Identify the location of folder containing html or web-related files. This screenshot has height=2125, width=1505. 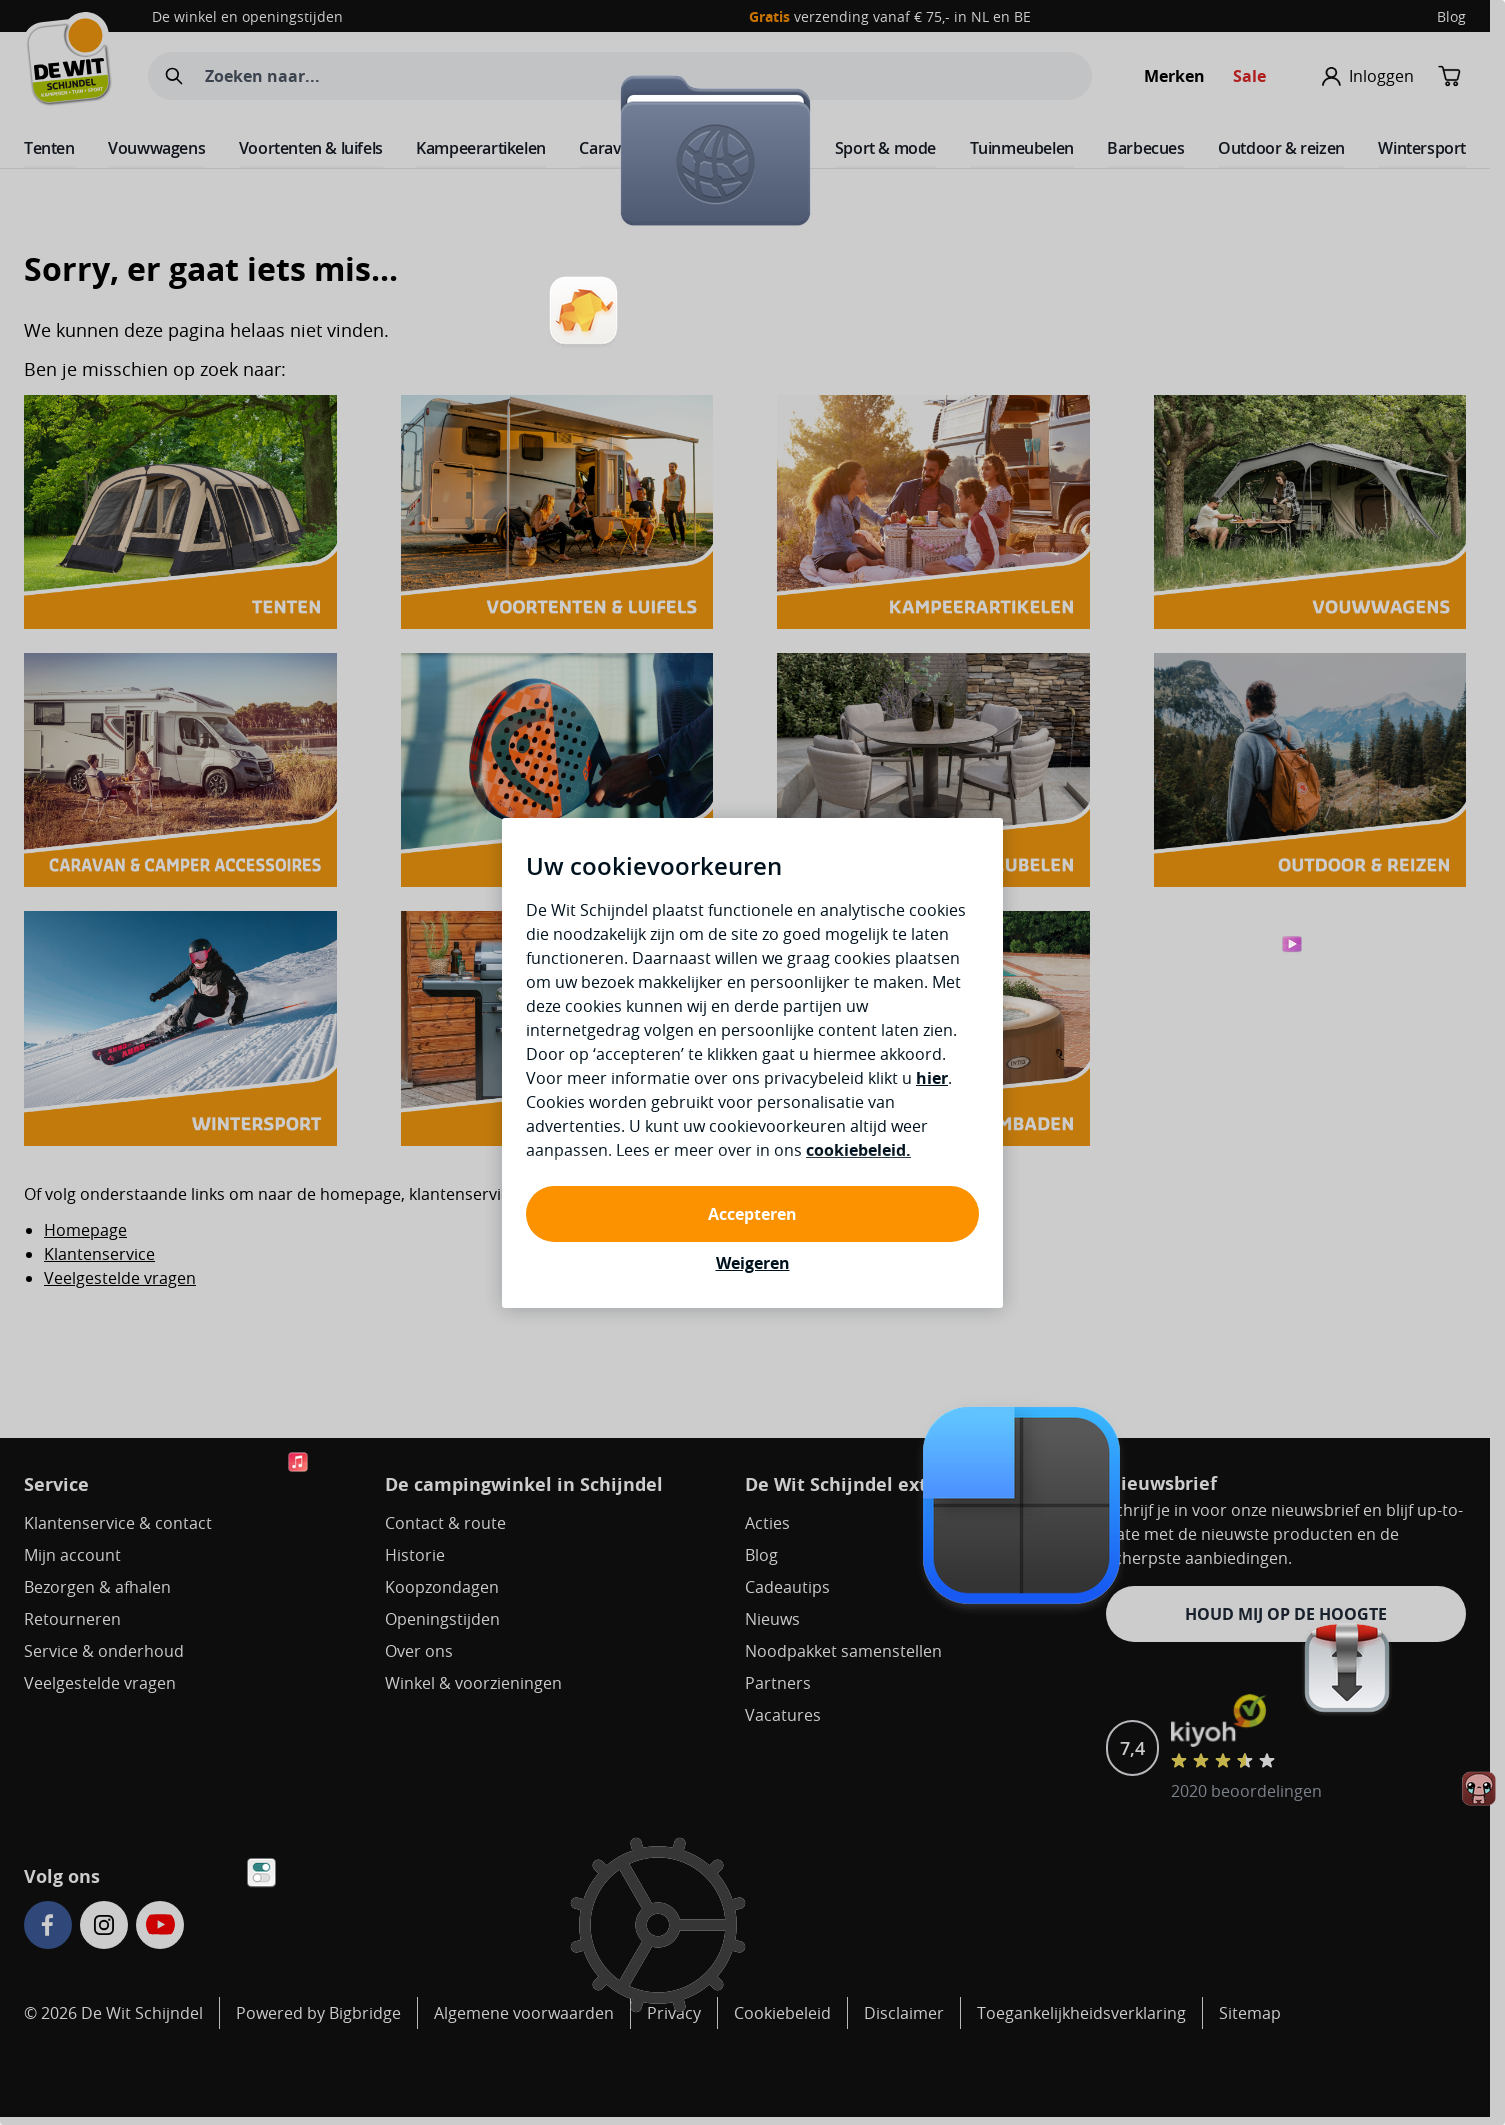
(715, 150).